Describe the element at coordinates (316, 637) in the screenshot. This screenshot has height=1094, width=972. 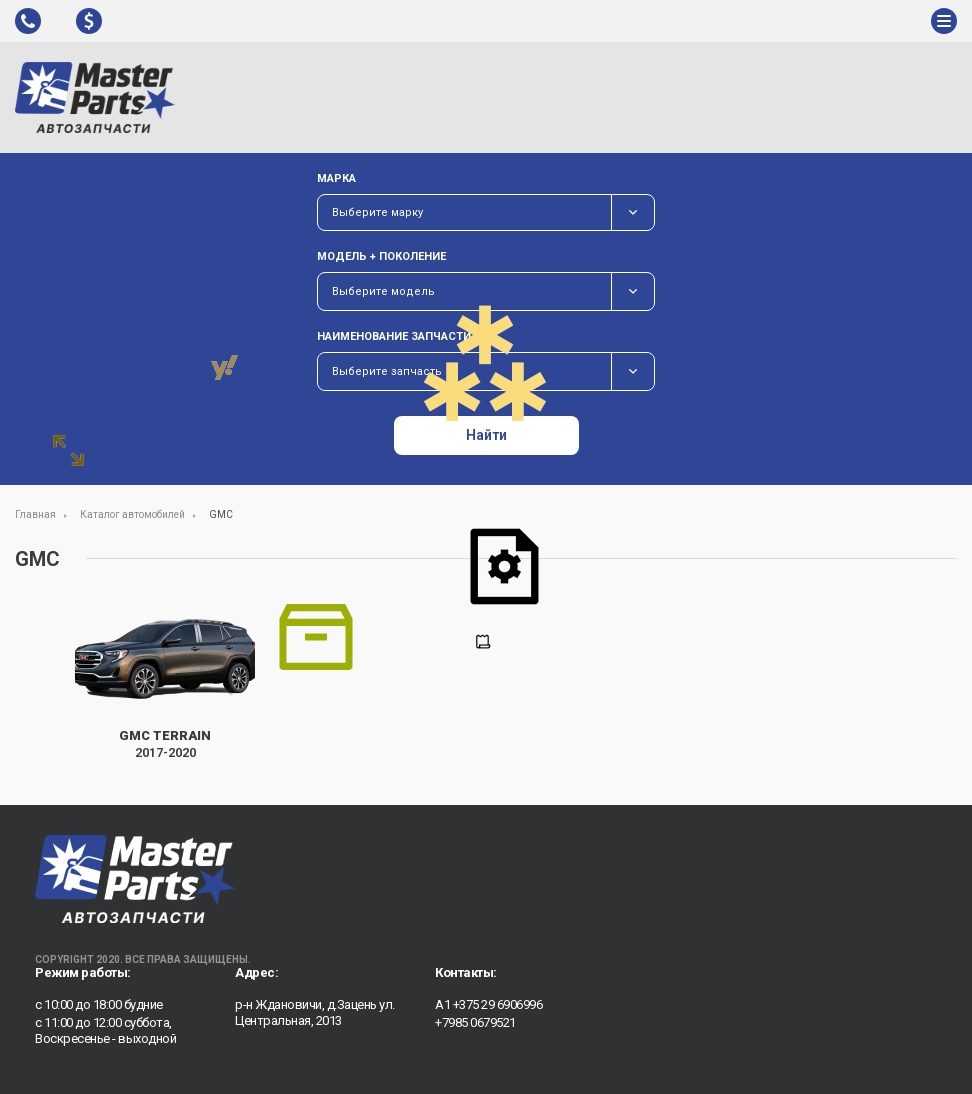
I see `archive items or documents` at that location.